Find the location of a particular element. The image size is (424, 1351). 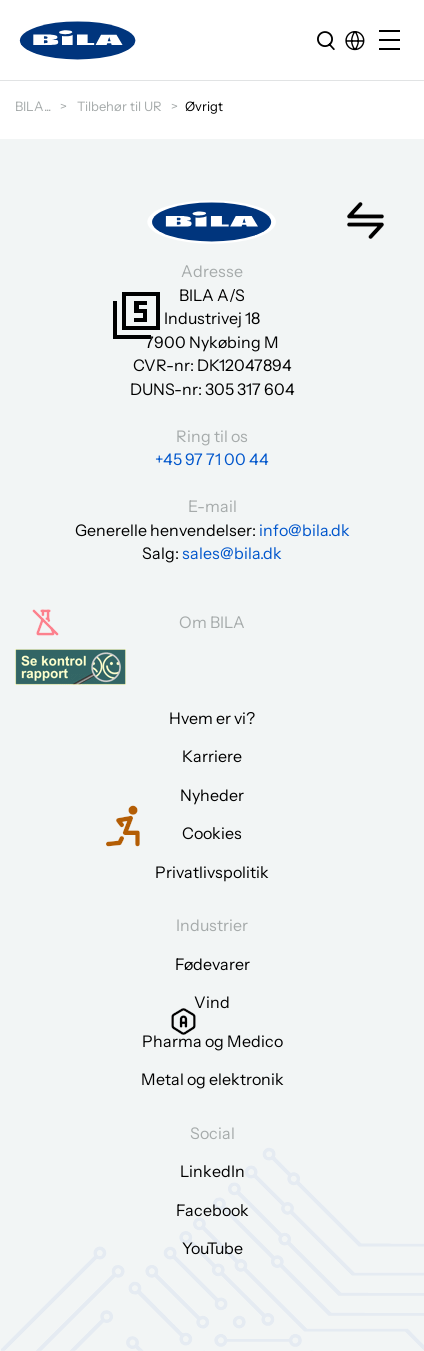

transfer data between devices or accounts is located at coordinates (365, 220).